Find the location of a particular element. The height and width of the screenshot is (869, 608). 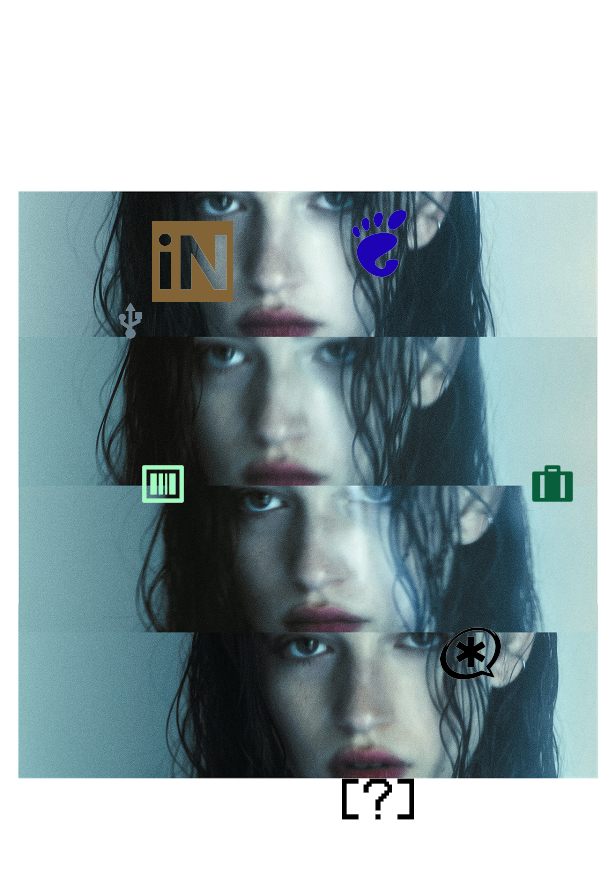

asterisk open-source telephony platform logo is located at coordinates (470, 653).